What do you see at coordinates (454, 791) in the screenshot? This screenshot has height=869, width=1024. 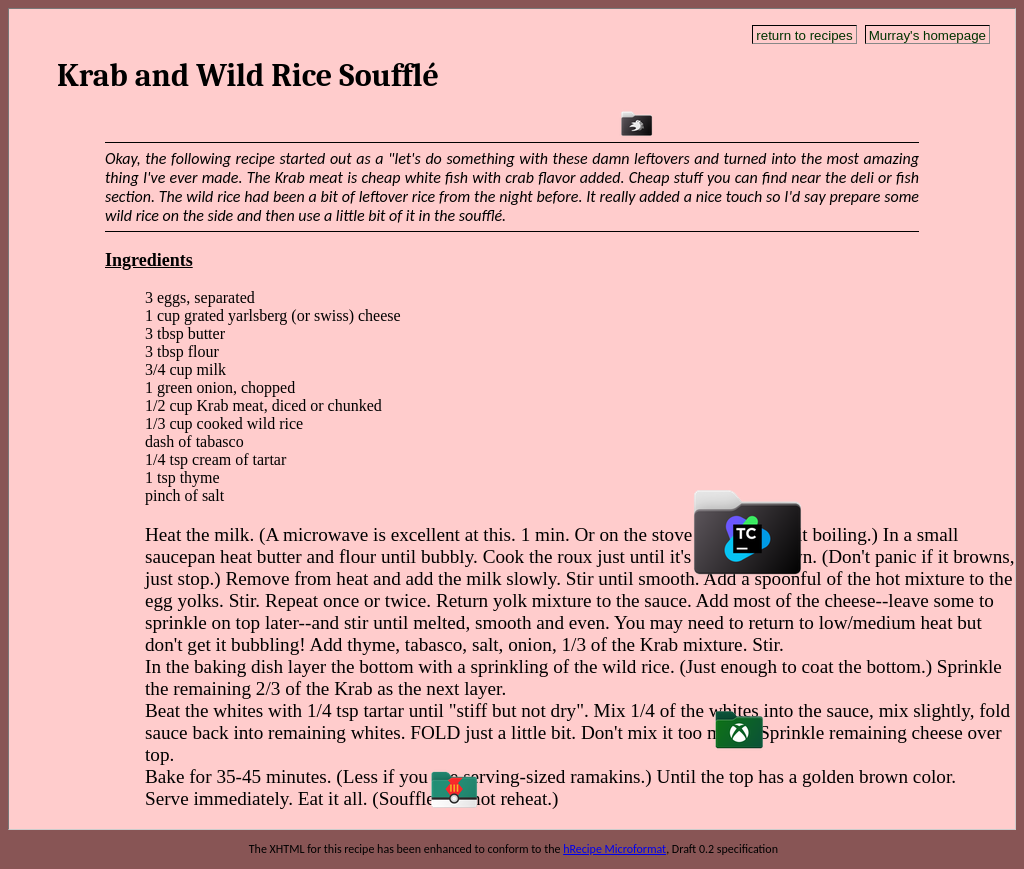 I see `open pokémon lure ball themed folder` at bounding box center [454, 791].